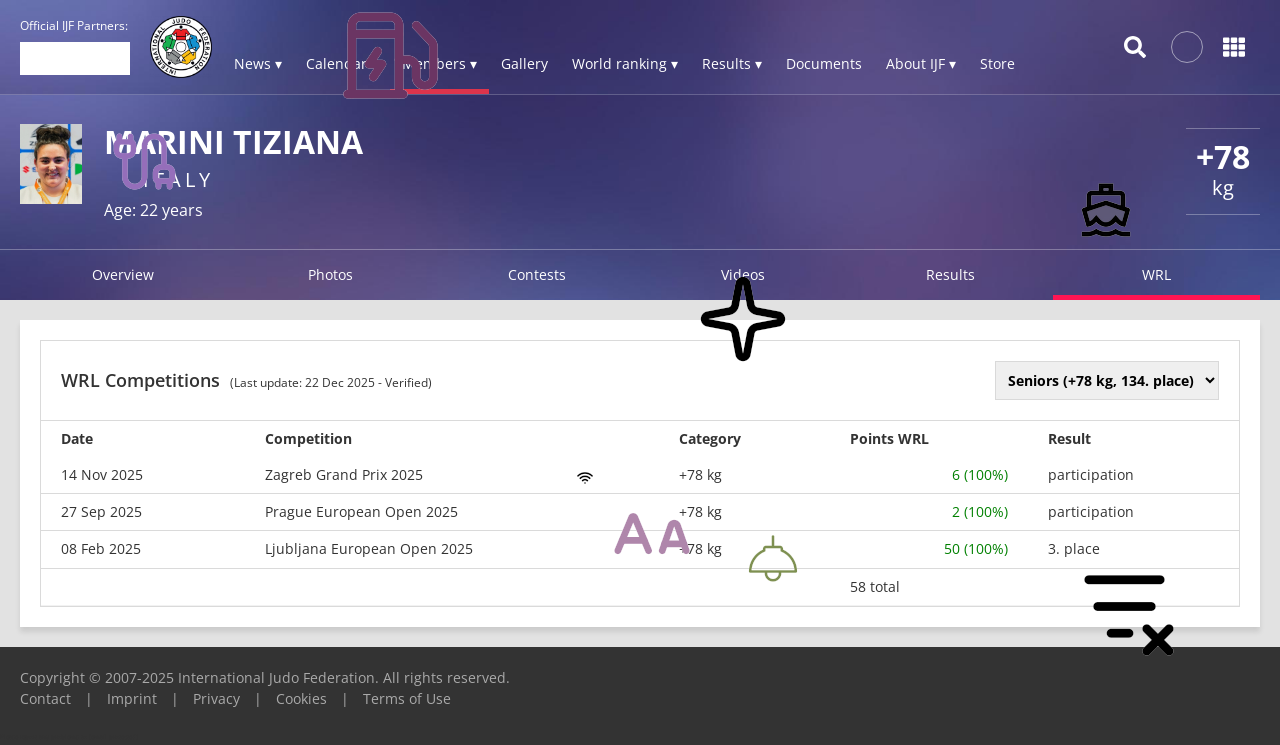 The image size is (1280, 745). I want to click on connect or manage cable connections, so click(144, 161).